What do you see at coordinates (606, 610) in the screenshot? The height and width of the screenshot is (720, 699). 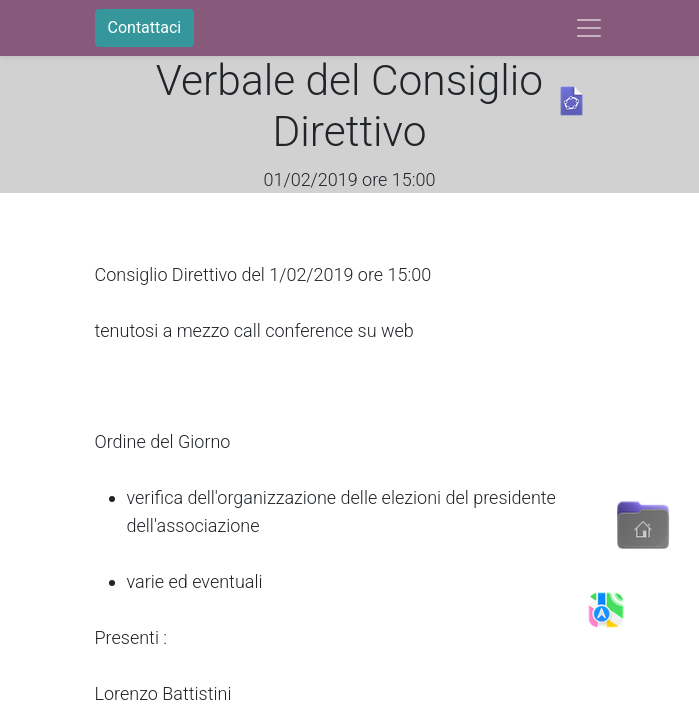 I see `open gnome maps application` at bounding box center [606, 610].